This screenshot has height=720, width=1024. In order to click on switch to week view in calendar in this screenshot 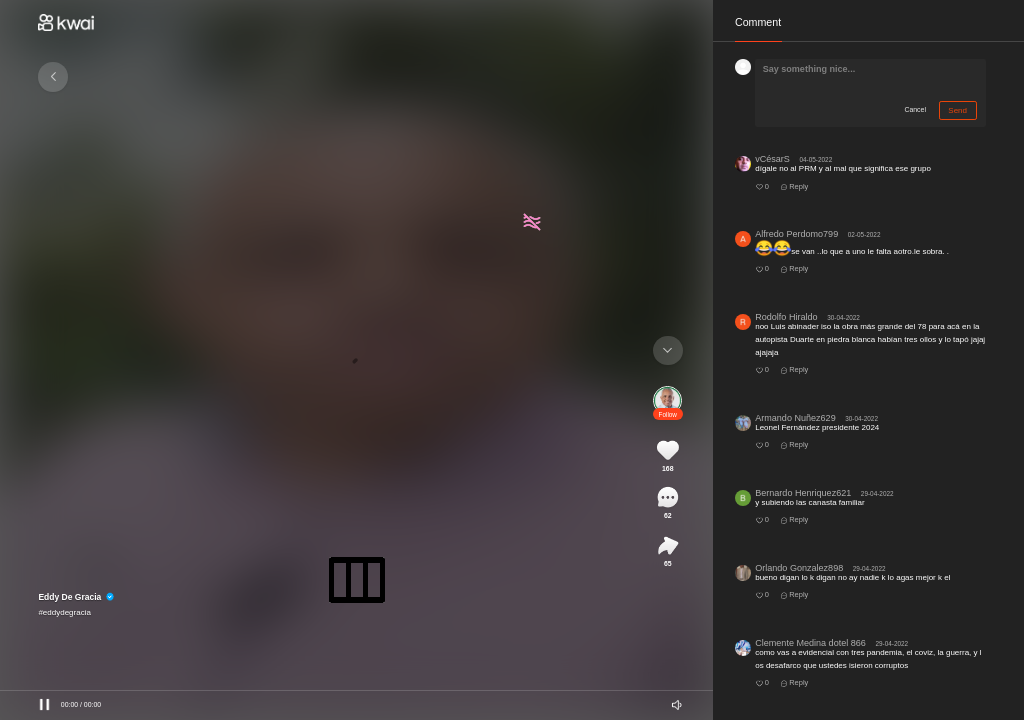, I will do `click(357, 580)`.